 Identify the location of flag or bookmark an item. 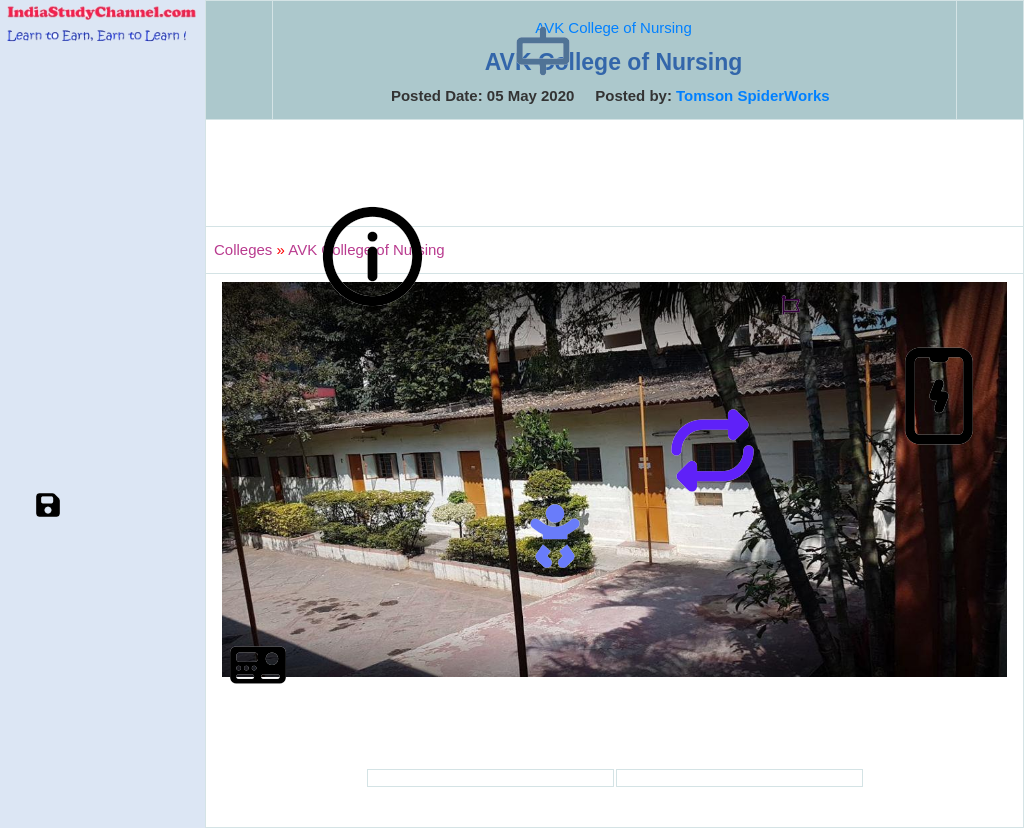
(791, 305).